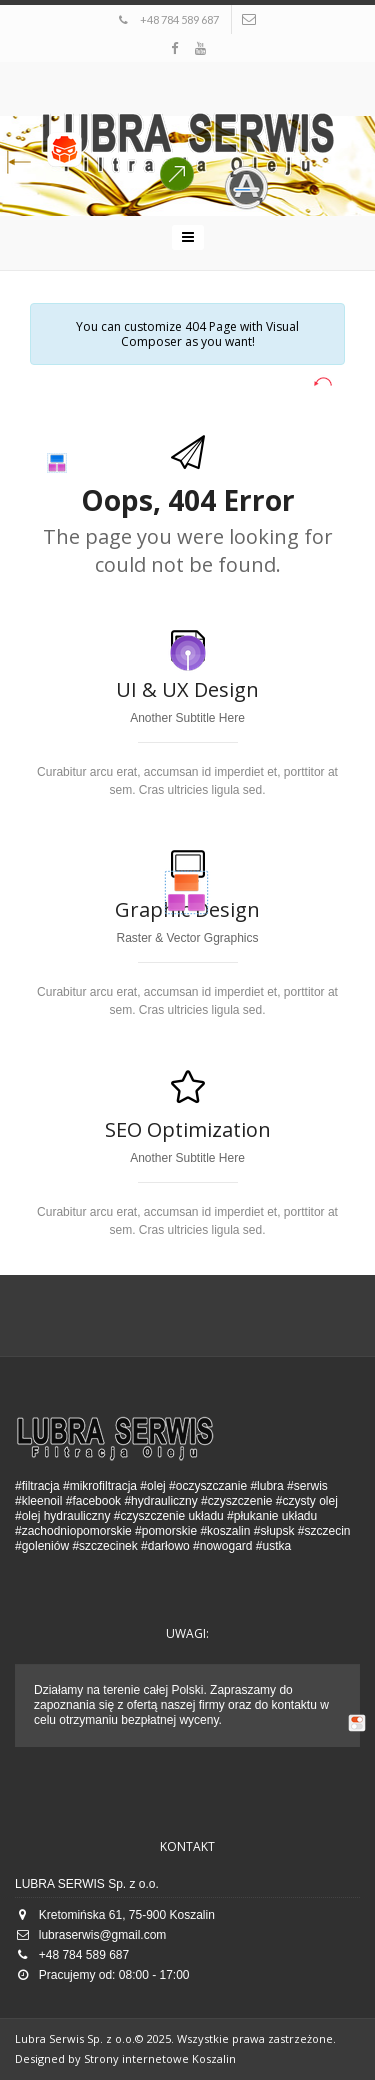 The height and width of the screenshot is (2080, 375). I want to click on open the software update application, so click(246, 187).